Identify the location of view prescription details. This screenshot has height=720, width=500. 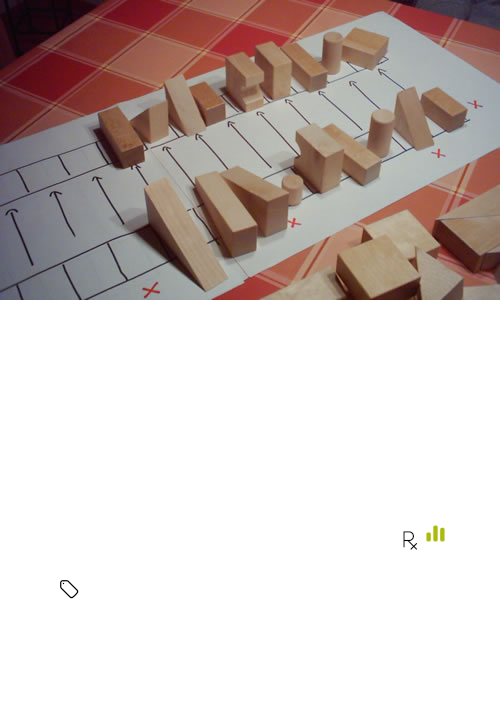
(409, 540).